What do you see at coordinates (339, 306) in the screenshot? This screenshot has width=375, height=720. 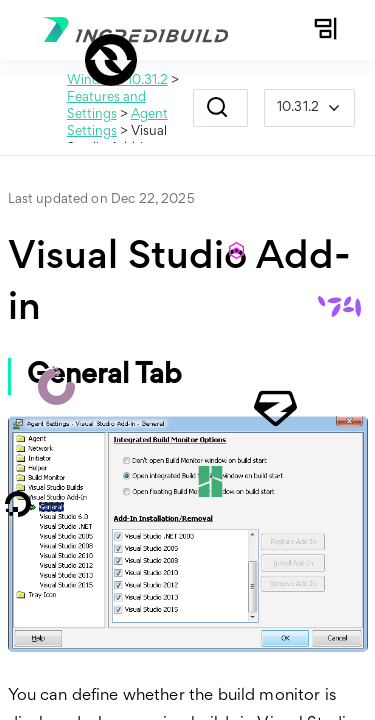 I see `cycling '74 company logo` at bounding box center [339, 306].